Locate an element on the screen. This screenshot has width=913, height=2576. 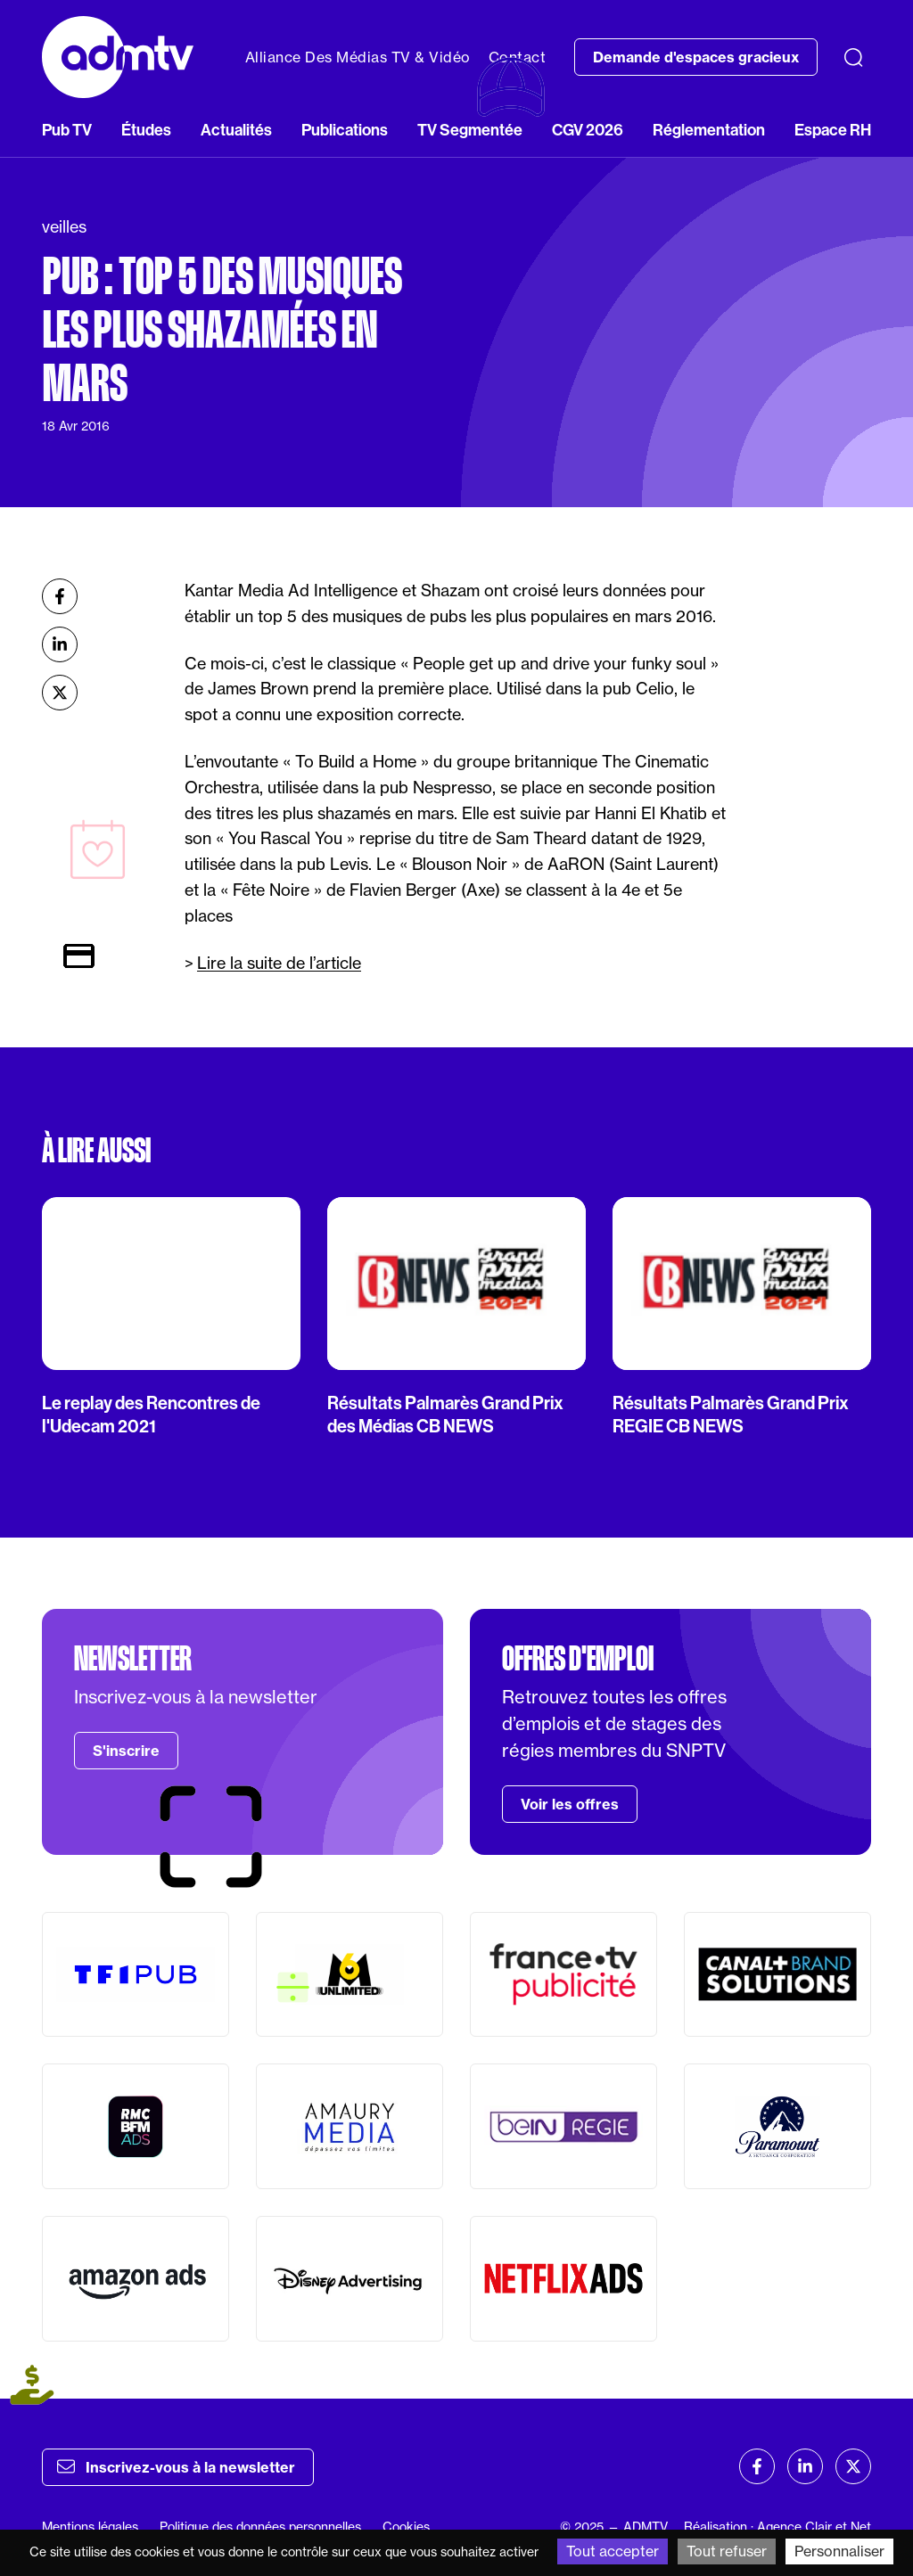
make a payment or donation is located at coordinates (32, 2385).